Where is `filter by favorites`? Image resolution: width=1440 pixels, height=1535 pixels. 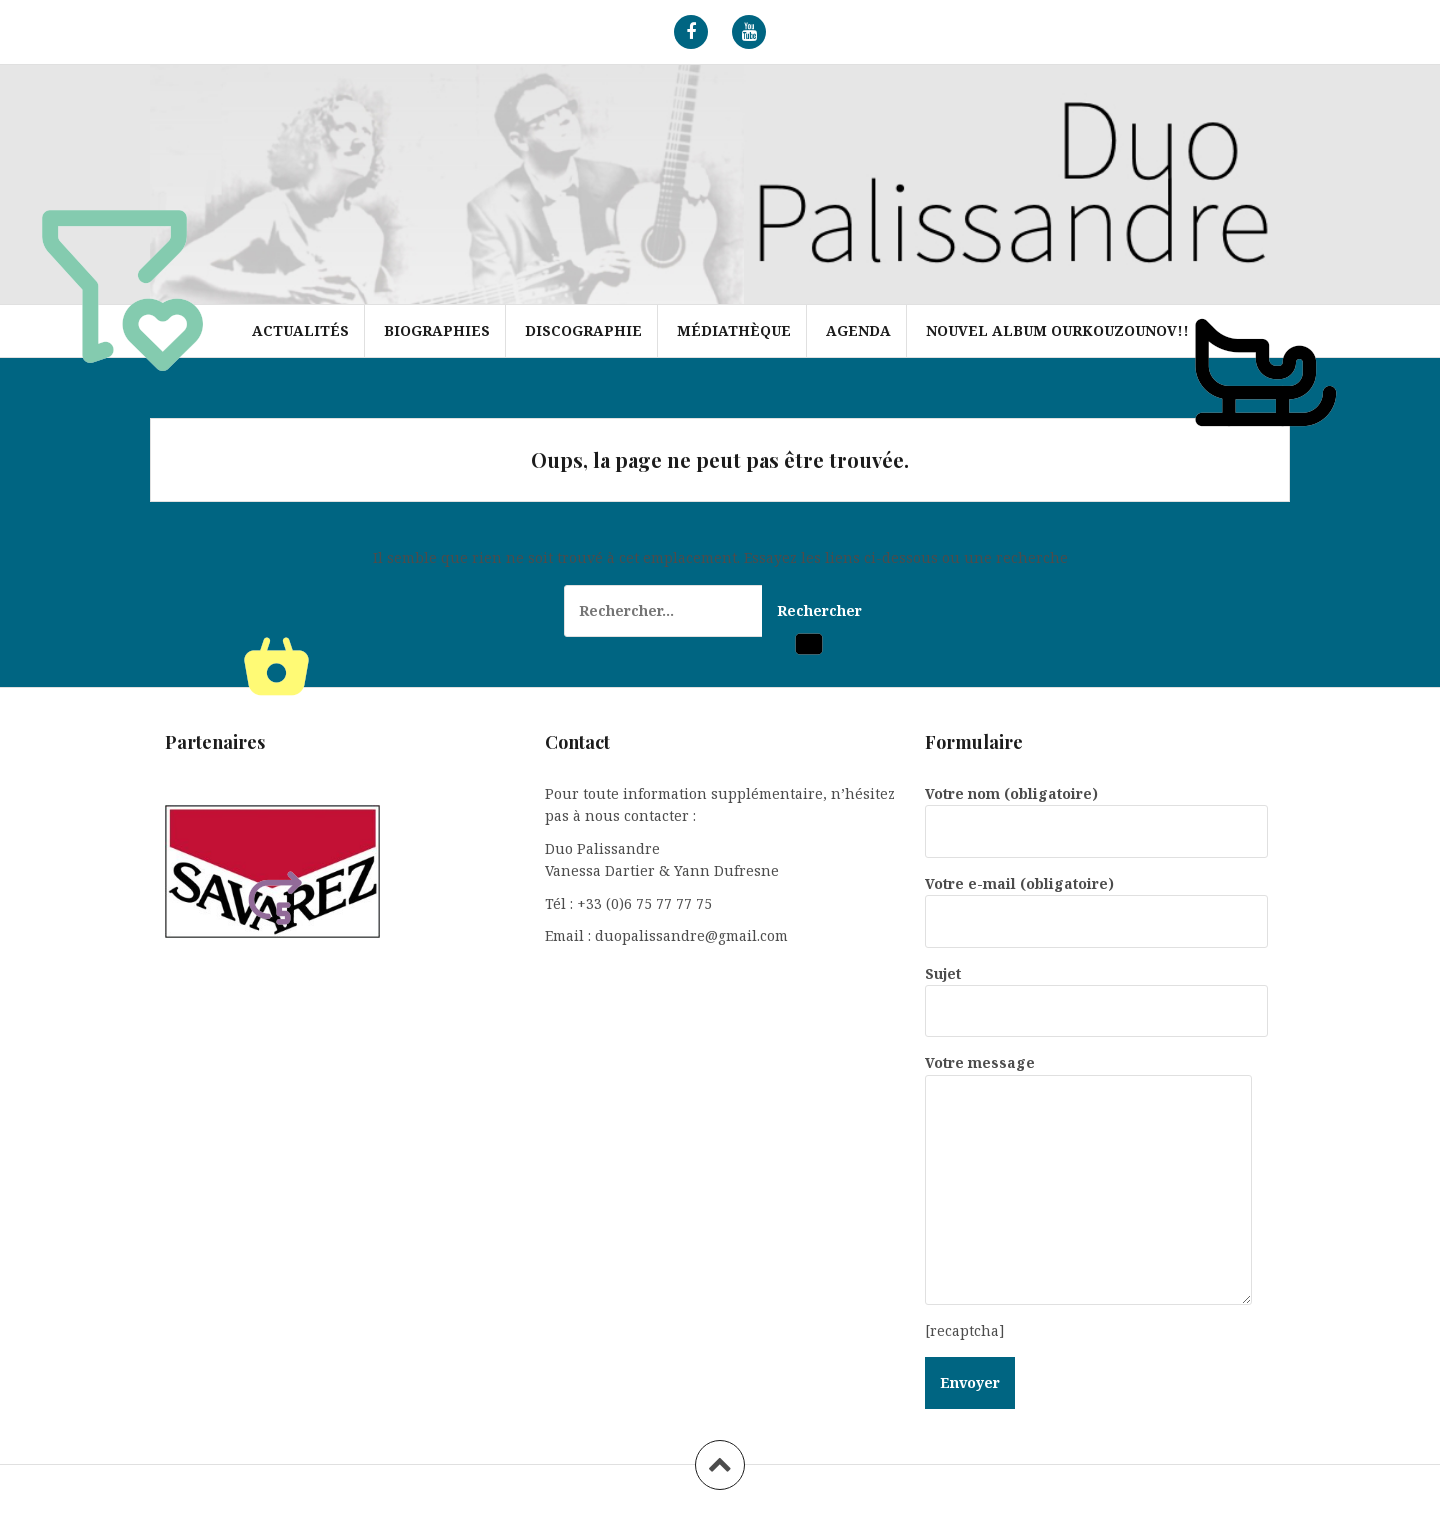 filter by favorites is located at coordinates (114, 282).